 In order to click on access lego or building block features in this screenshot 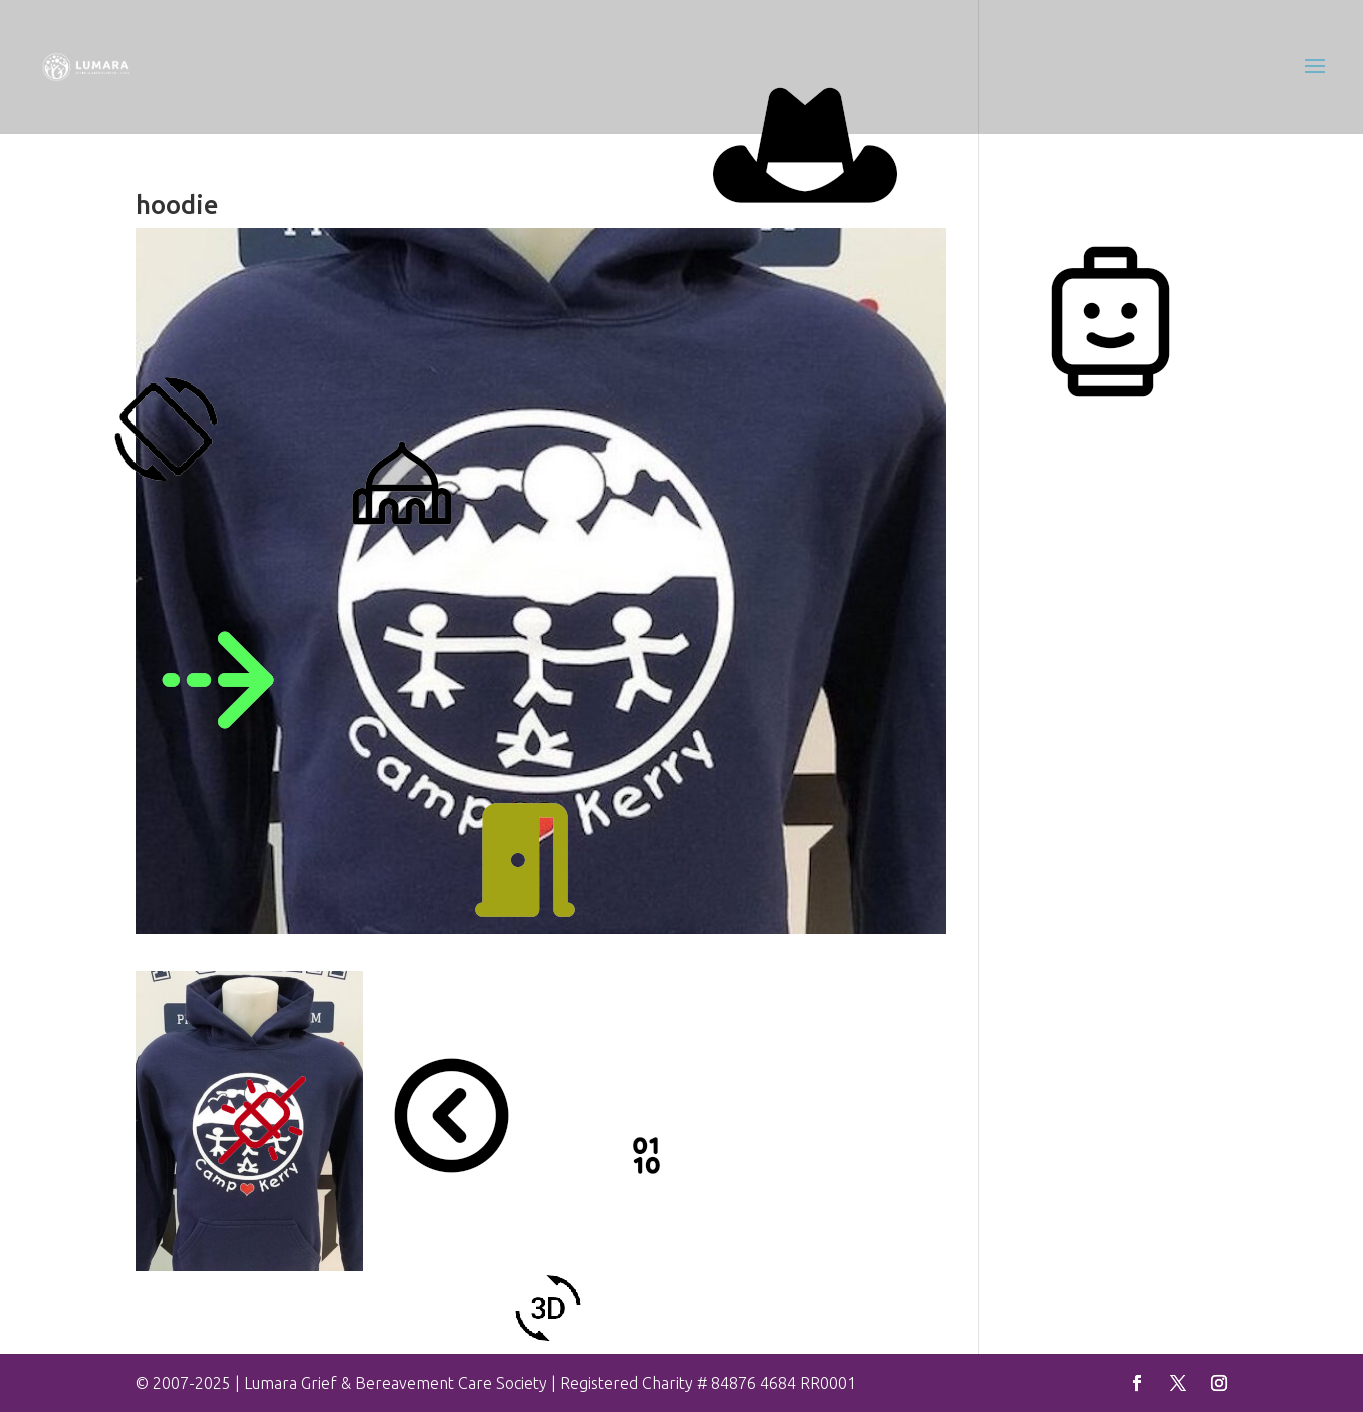, I will do `click(1110, 321)`.